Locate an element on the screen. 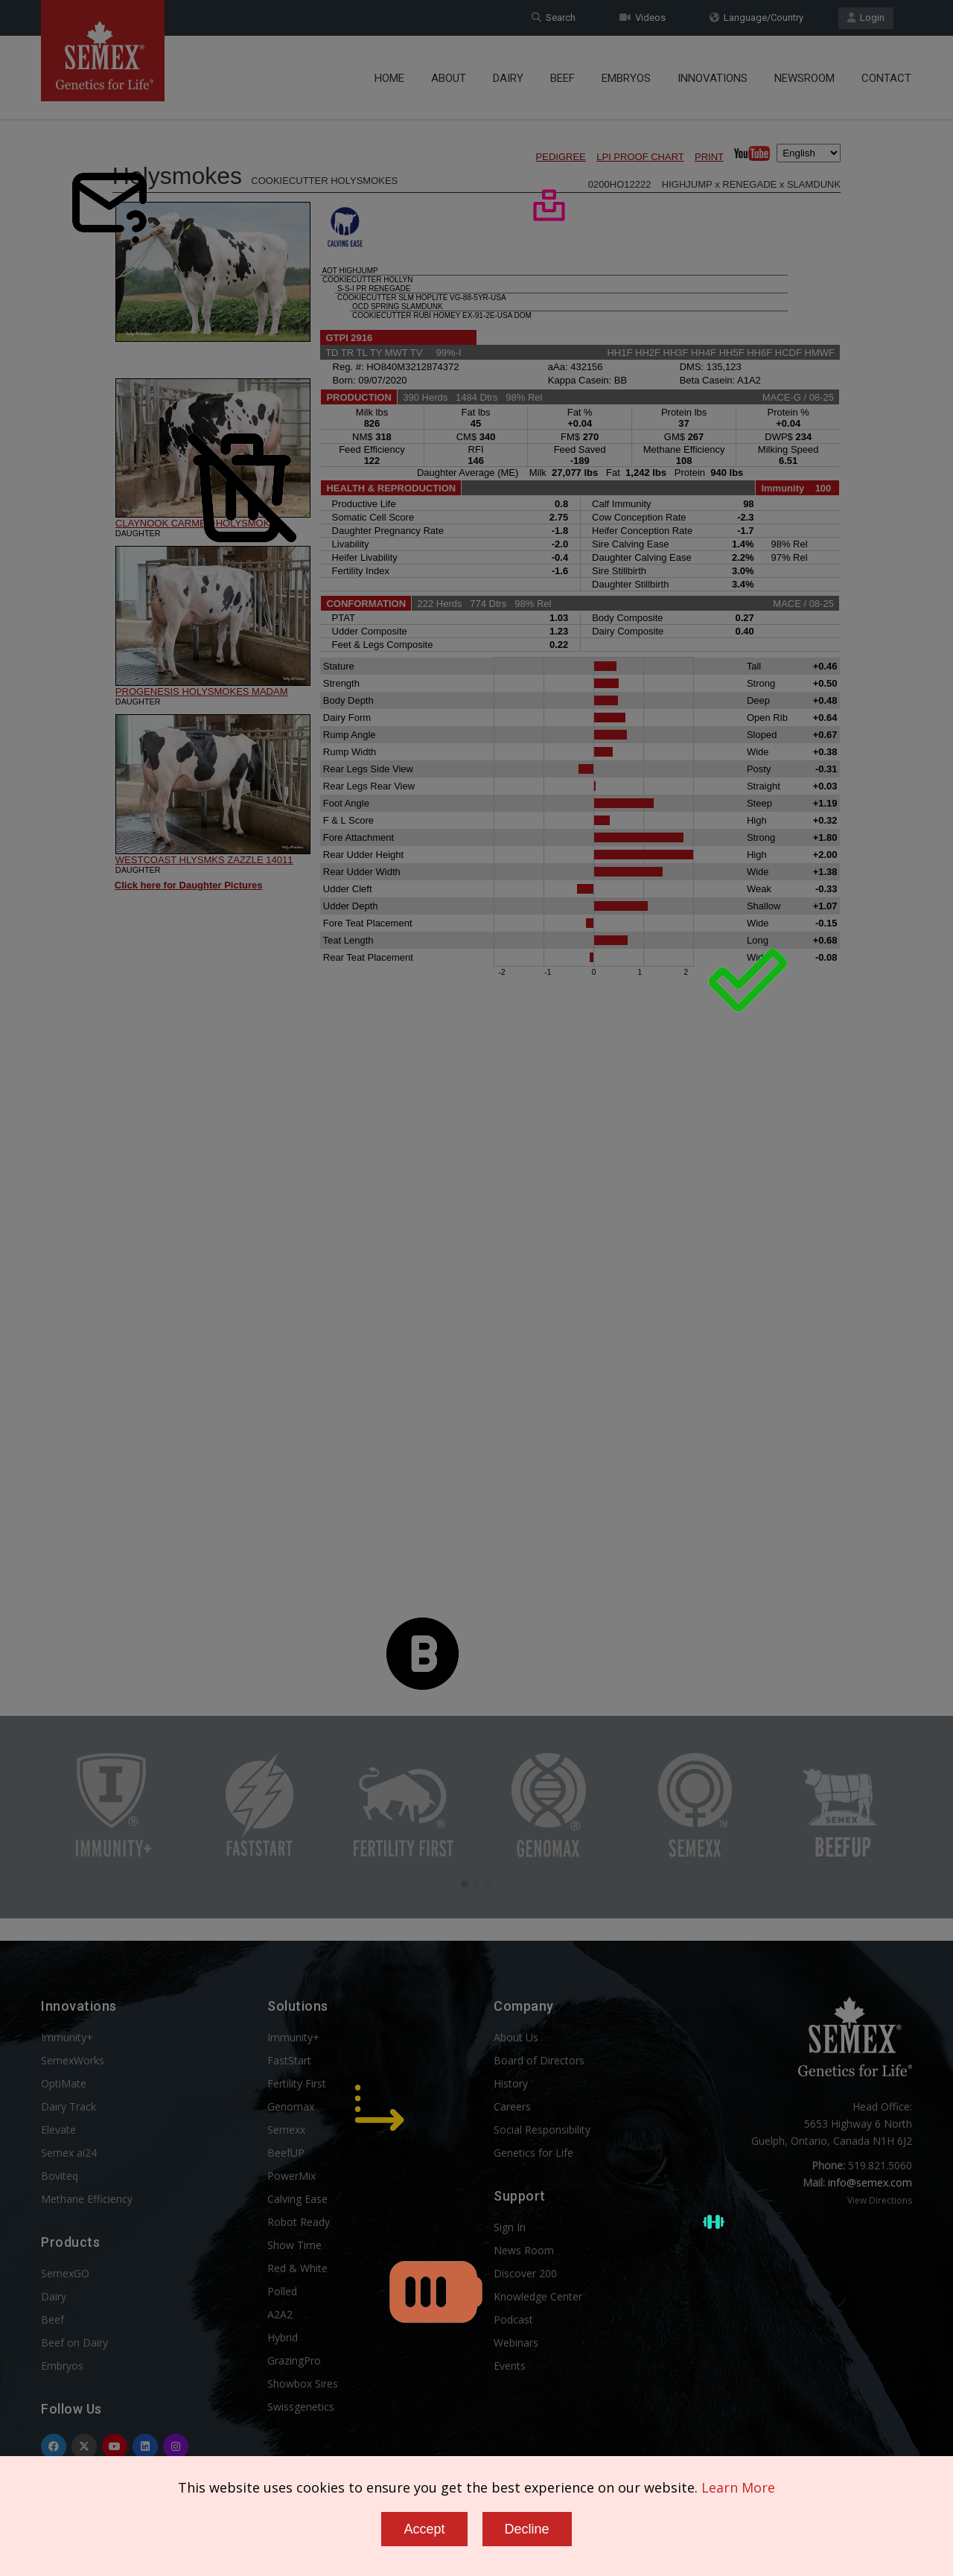  indicates battery at approximately 75% charge is located at coordinates (436, 2292).